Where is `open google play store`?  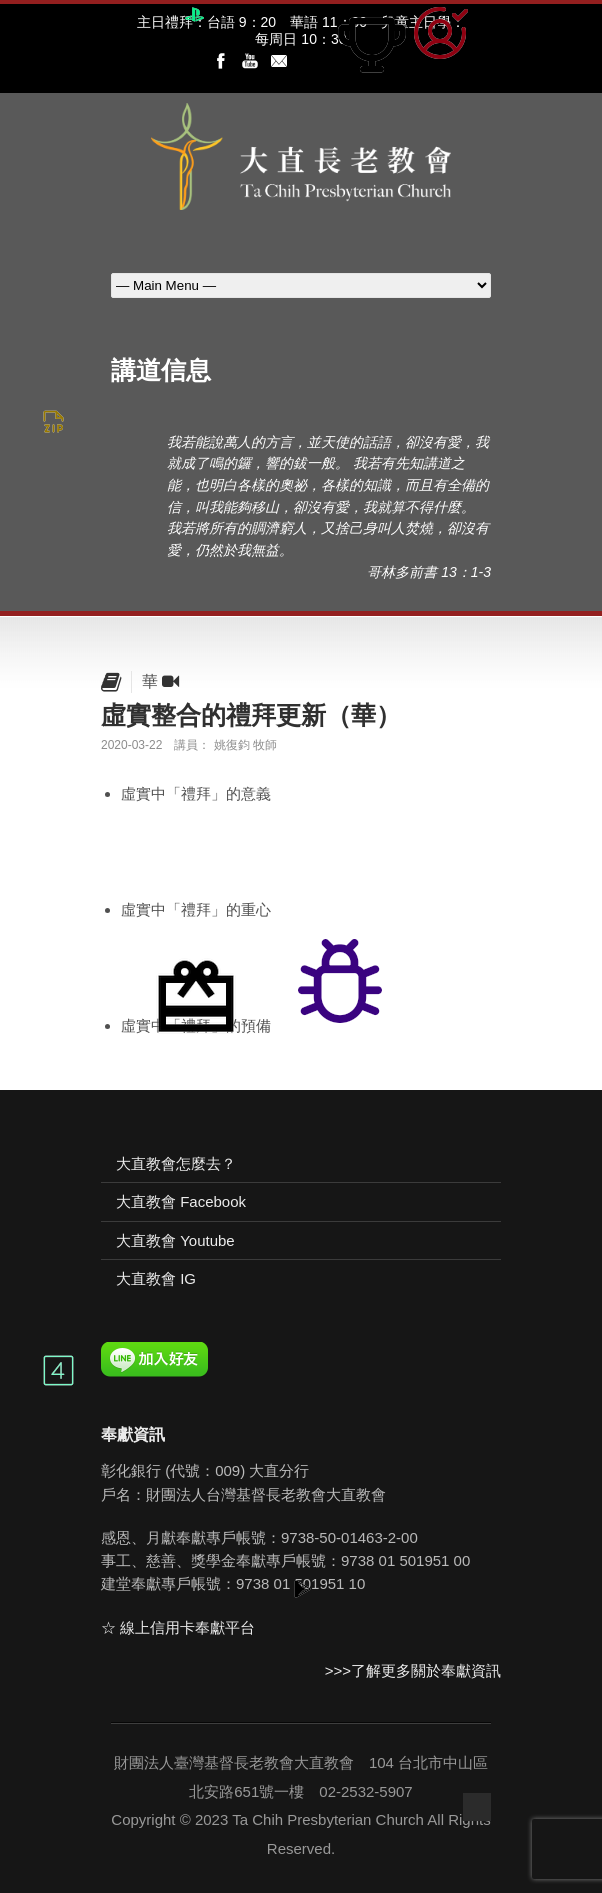 open google play store is located at coordinates (301, 1589).